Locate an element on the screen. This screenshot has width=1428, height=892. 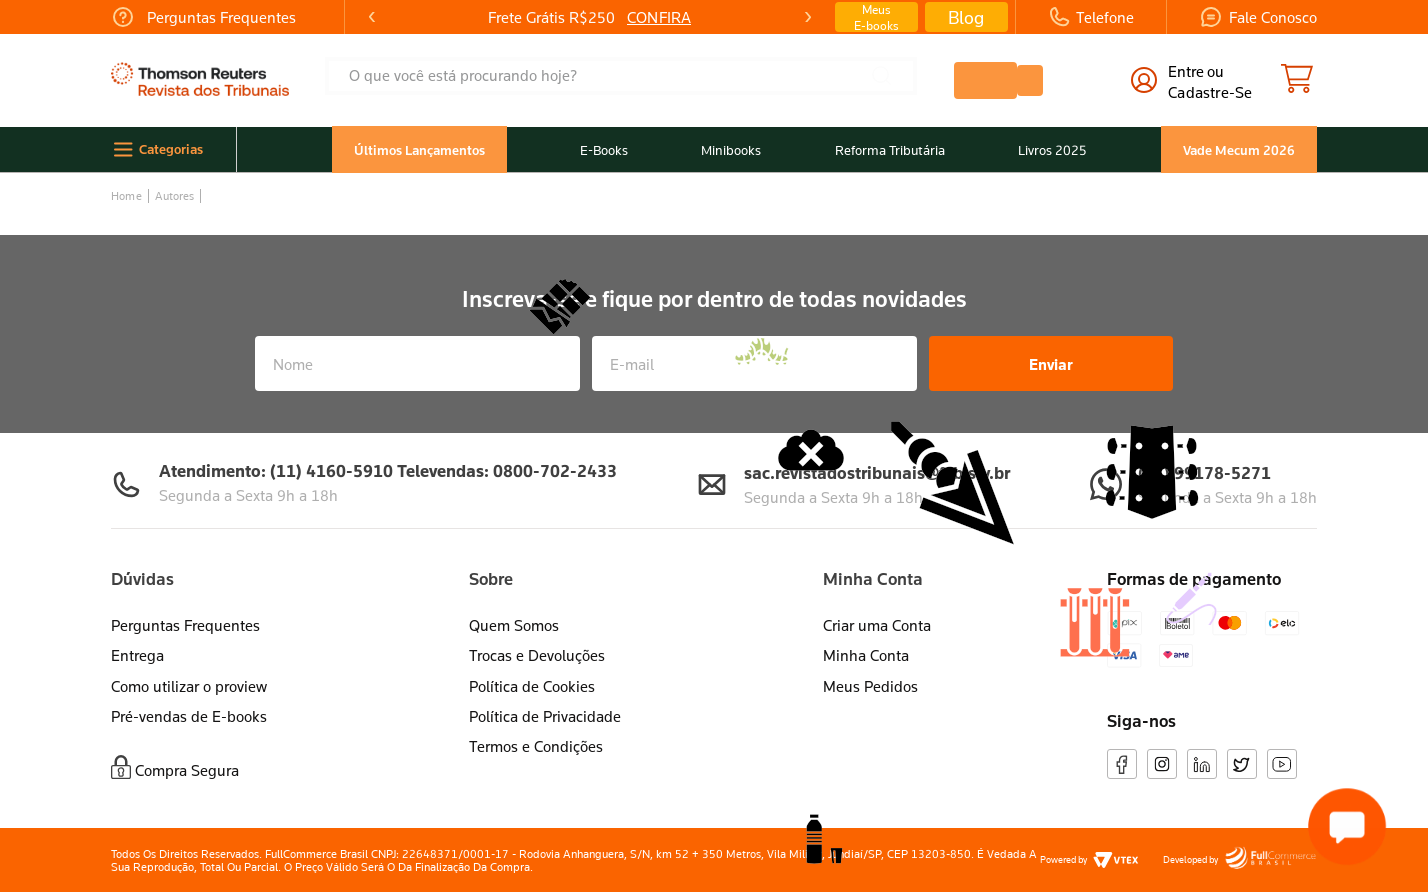
view garden pests or insects in a nature game is located at coordinates (761, 351).